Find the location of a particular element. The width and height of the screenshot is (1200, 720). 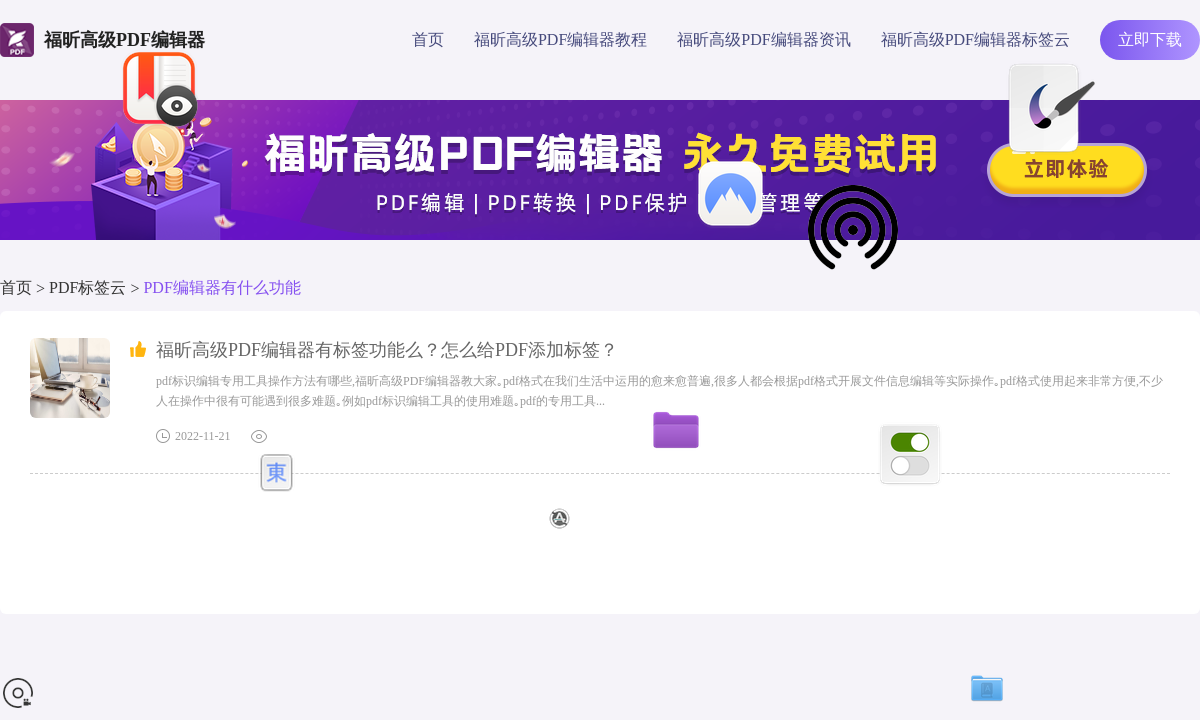

open folder containing files is located at coordinates (676, 430).